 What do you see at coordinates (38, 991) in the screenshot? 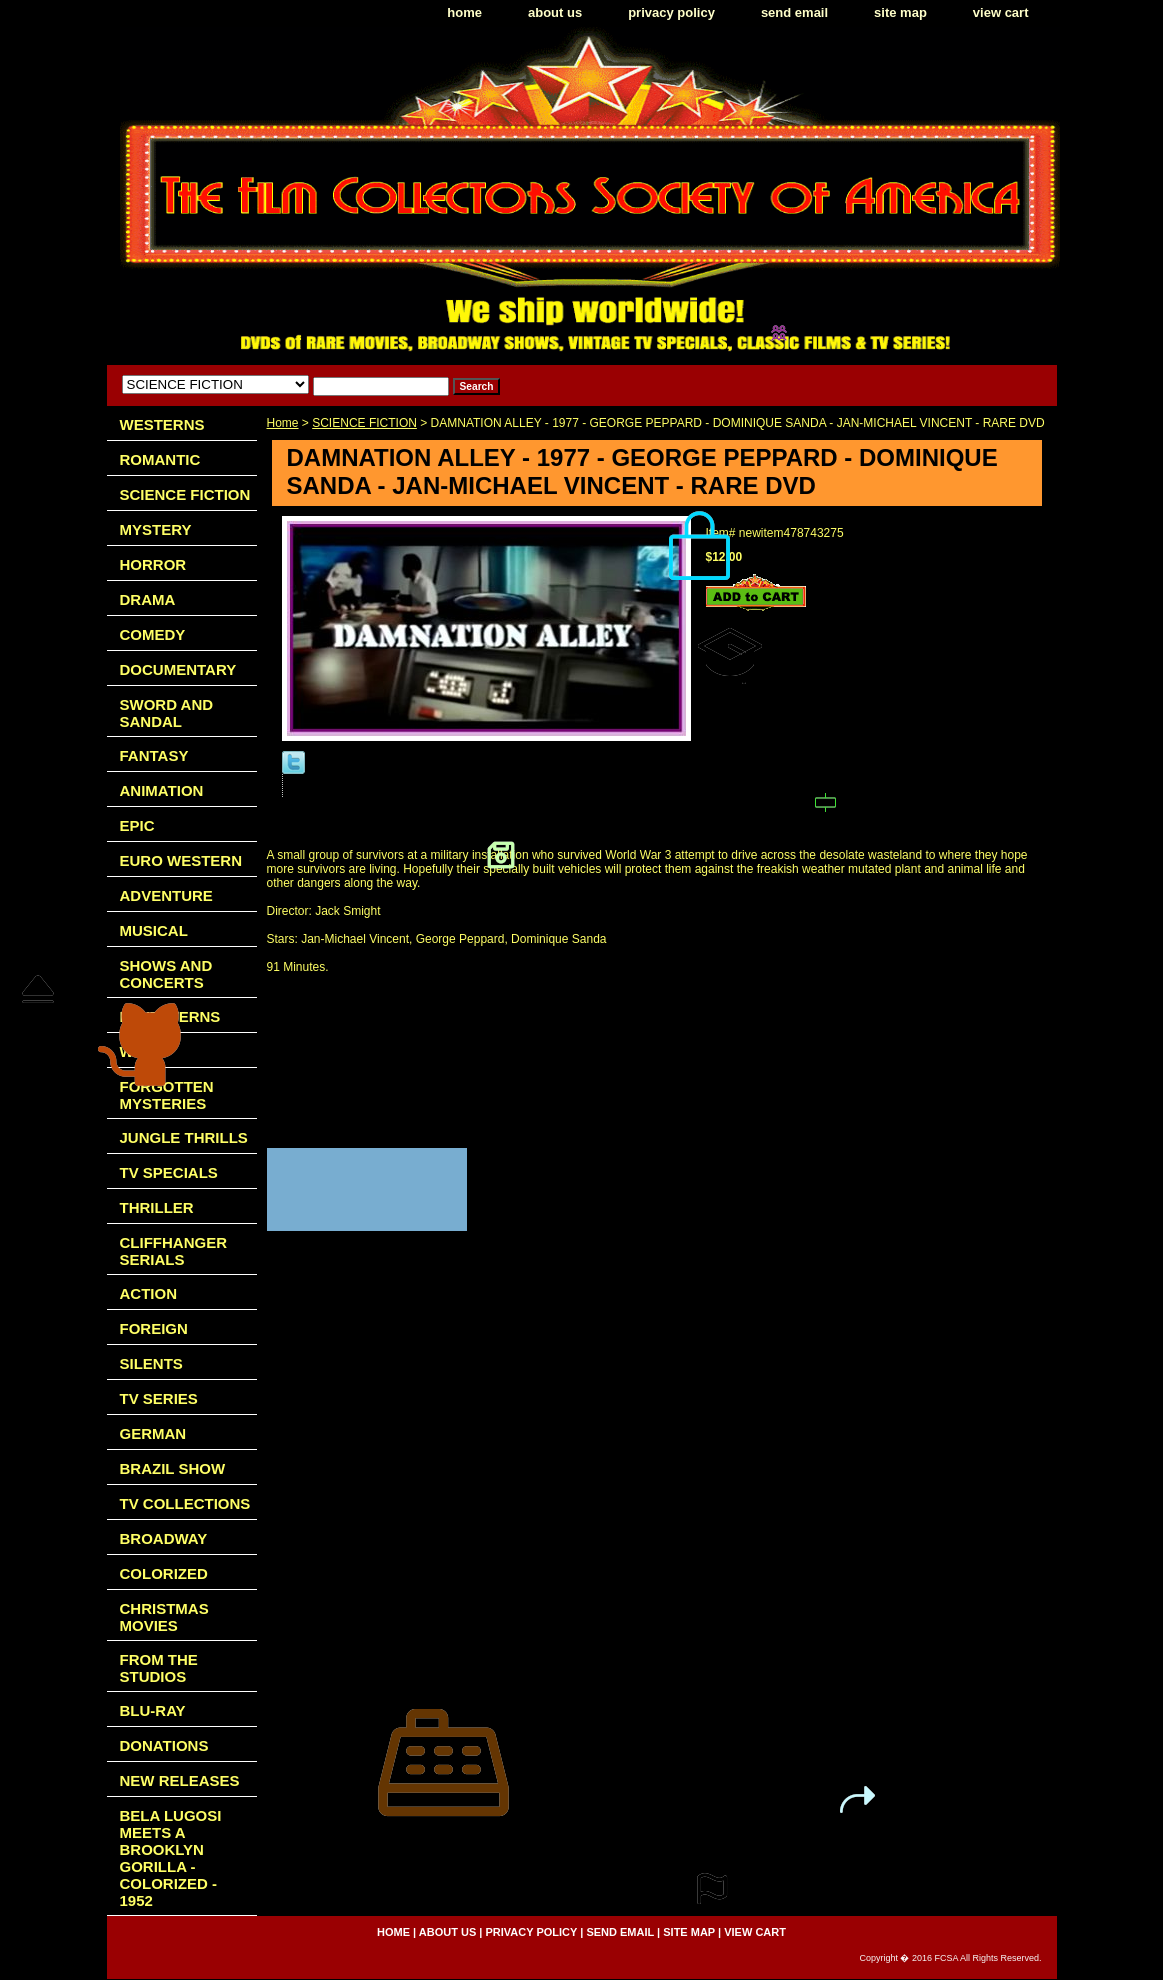
I see `eject media or removable disk` at bounding box center [38, 991].